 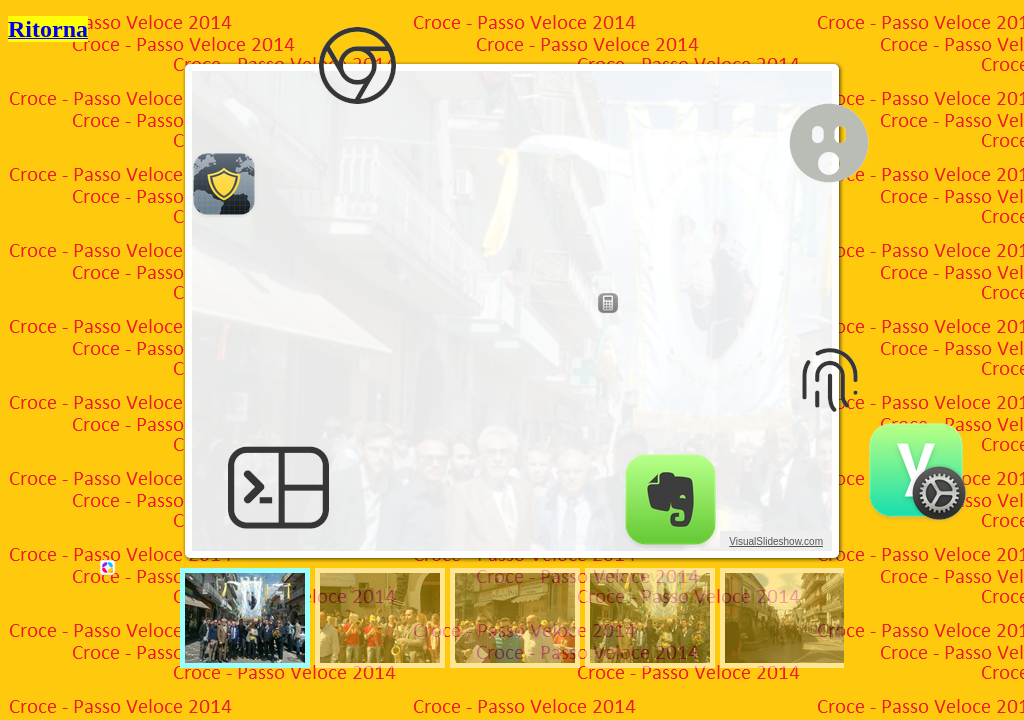 What do you see at coordinates (916, 470) in the screenshot?
I see `open yubikey personalization settings` at bounding box center [916, 470].